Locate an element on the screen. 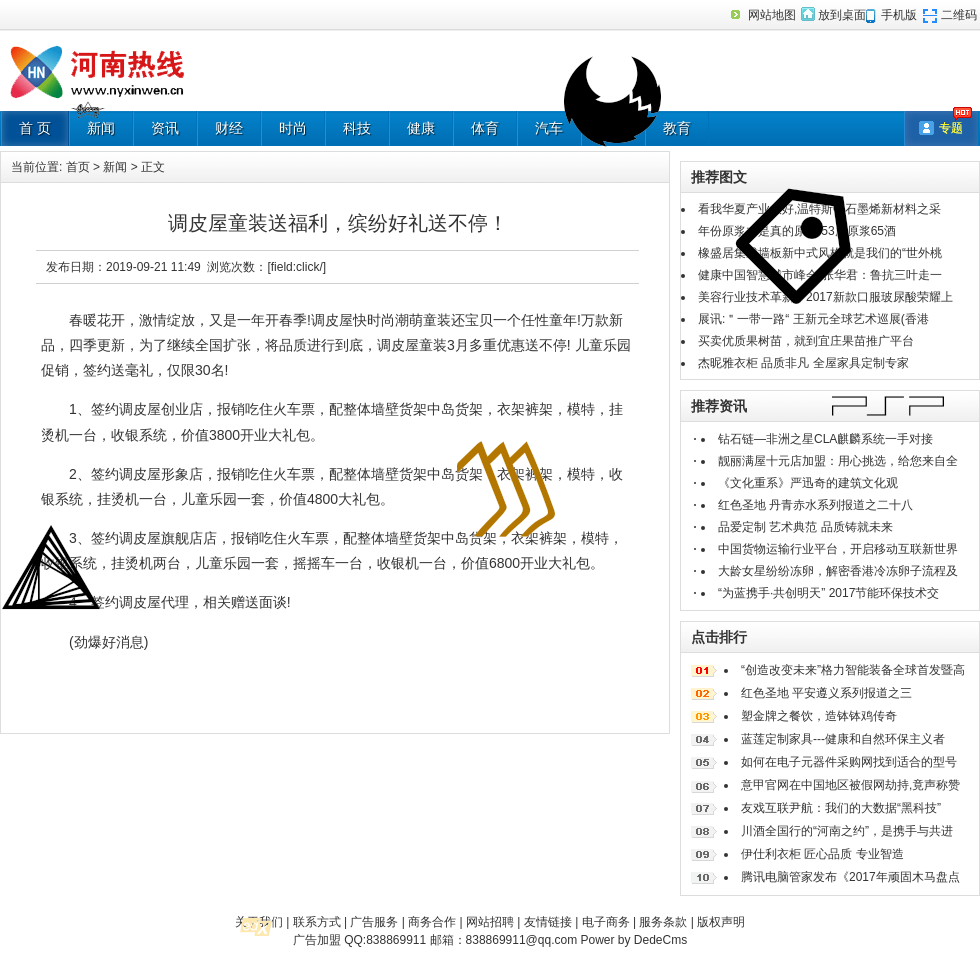 This screenshot has height=954, width=980. apifox application logo is located at coordinates (612, 101).